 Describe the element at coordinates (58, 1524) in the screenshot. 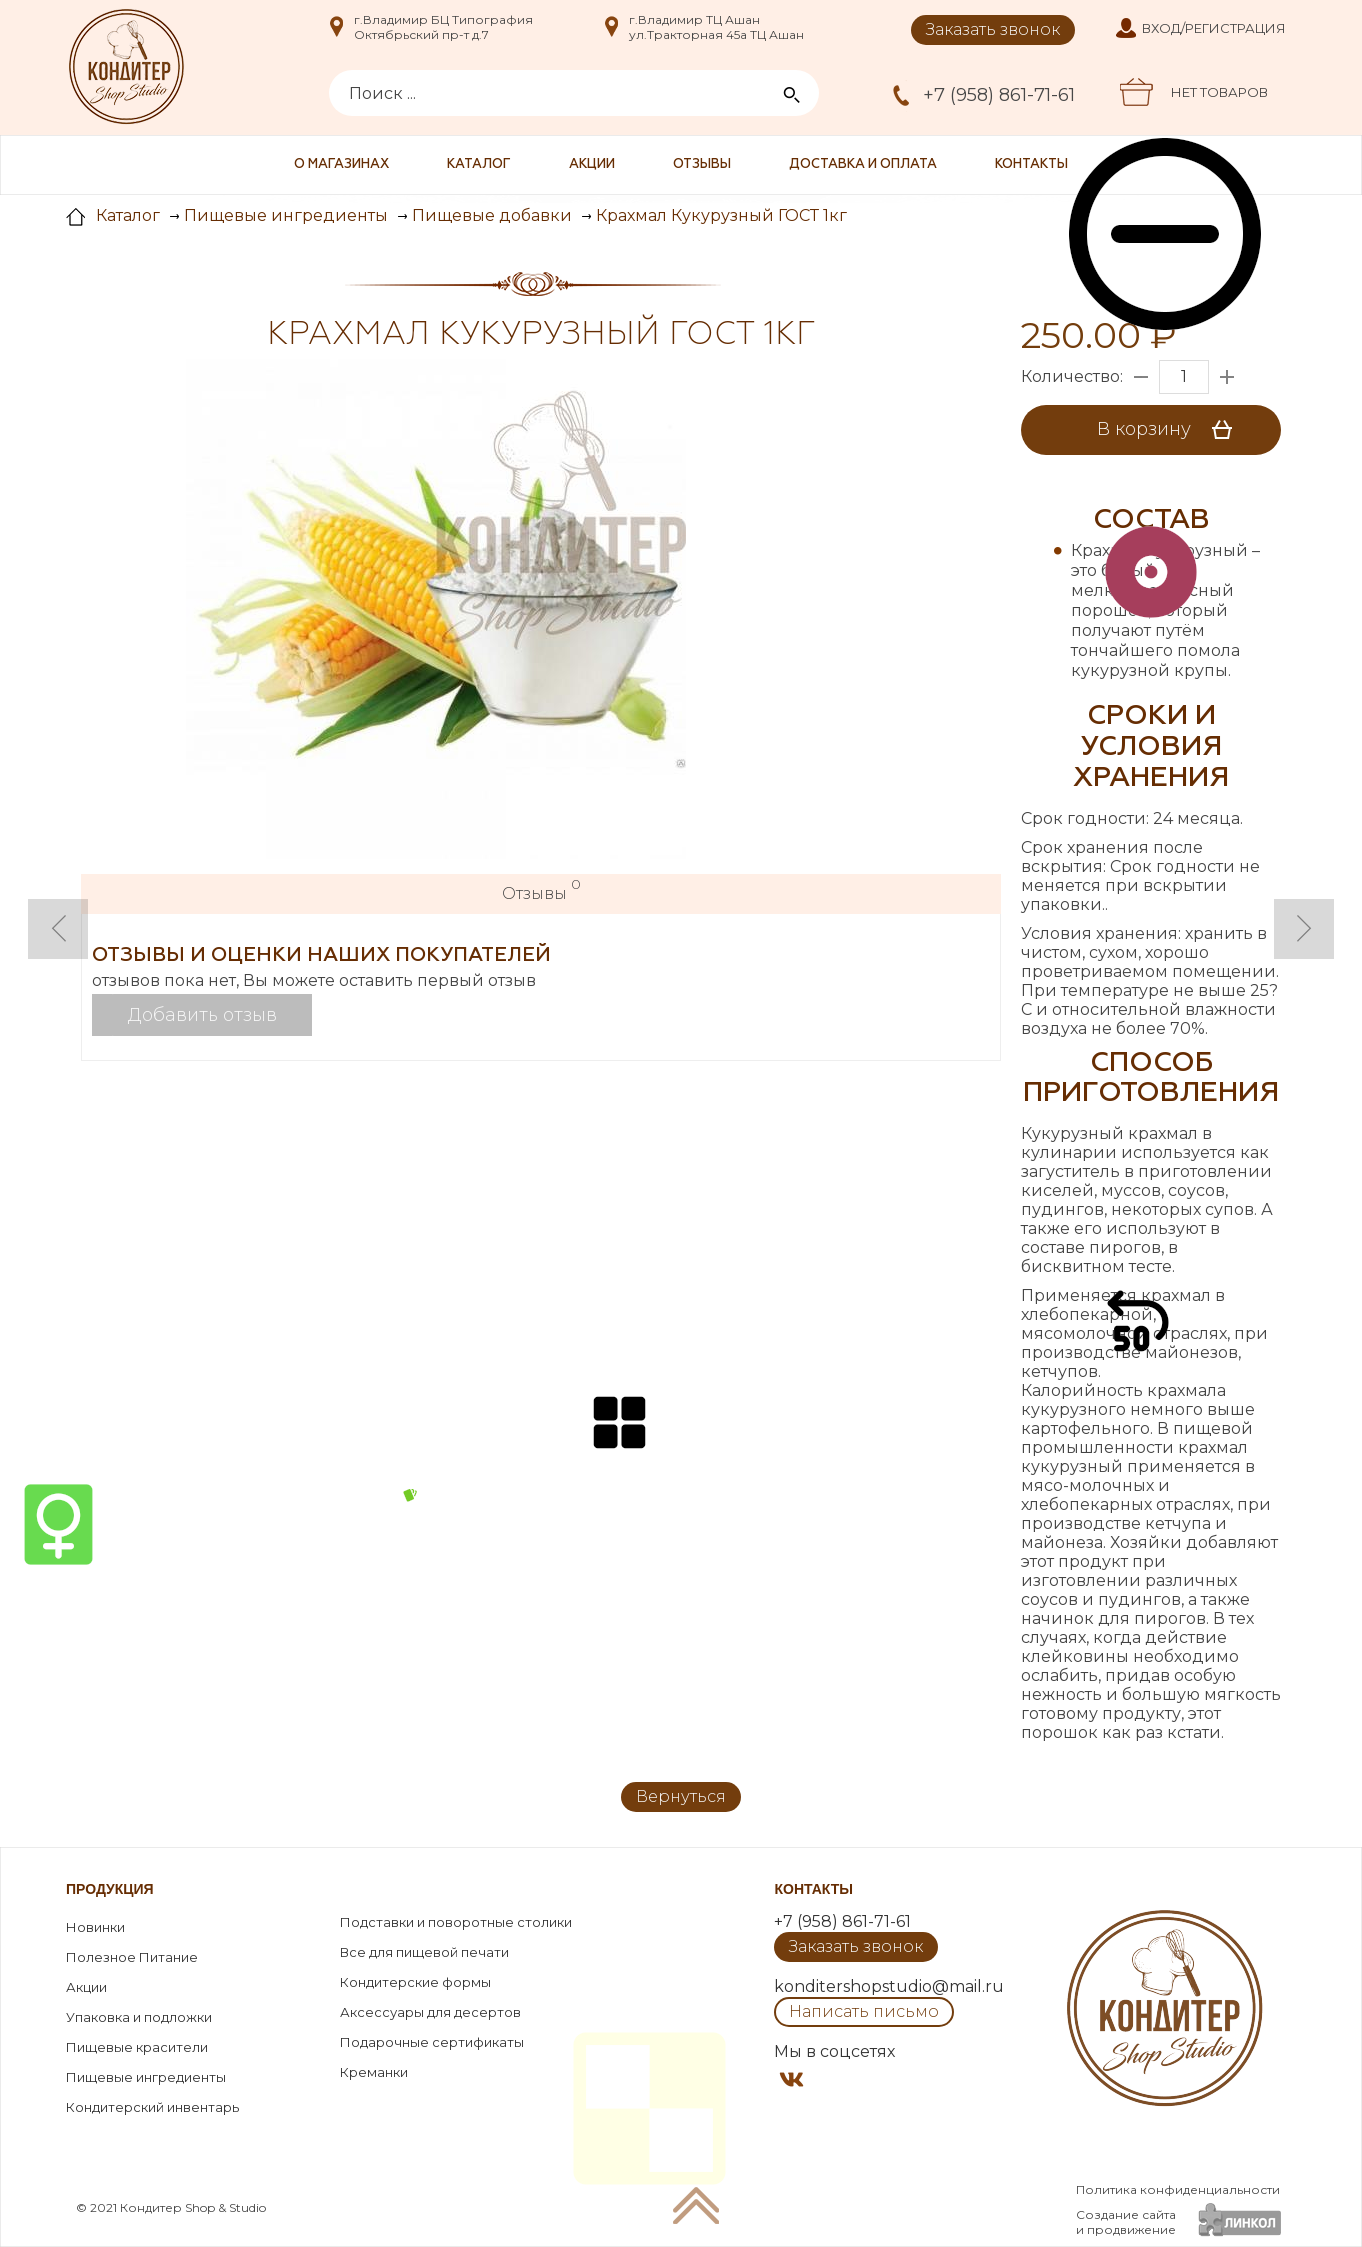

I see `indicates female gender option` at that location.